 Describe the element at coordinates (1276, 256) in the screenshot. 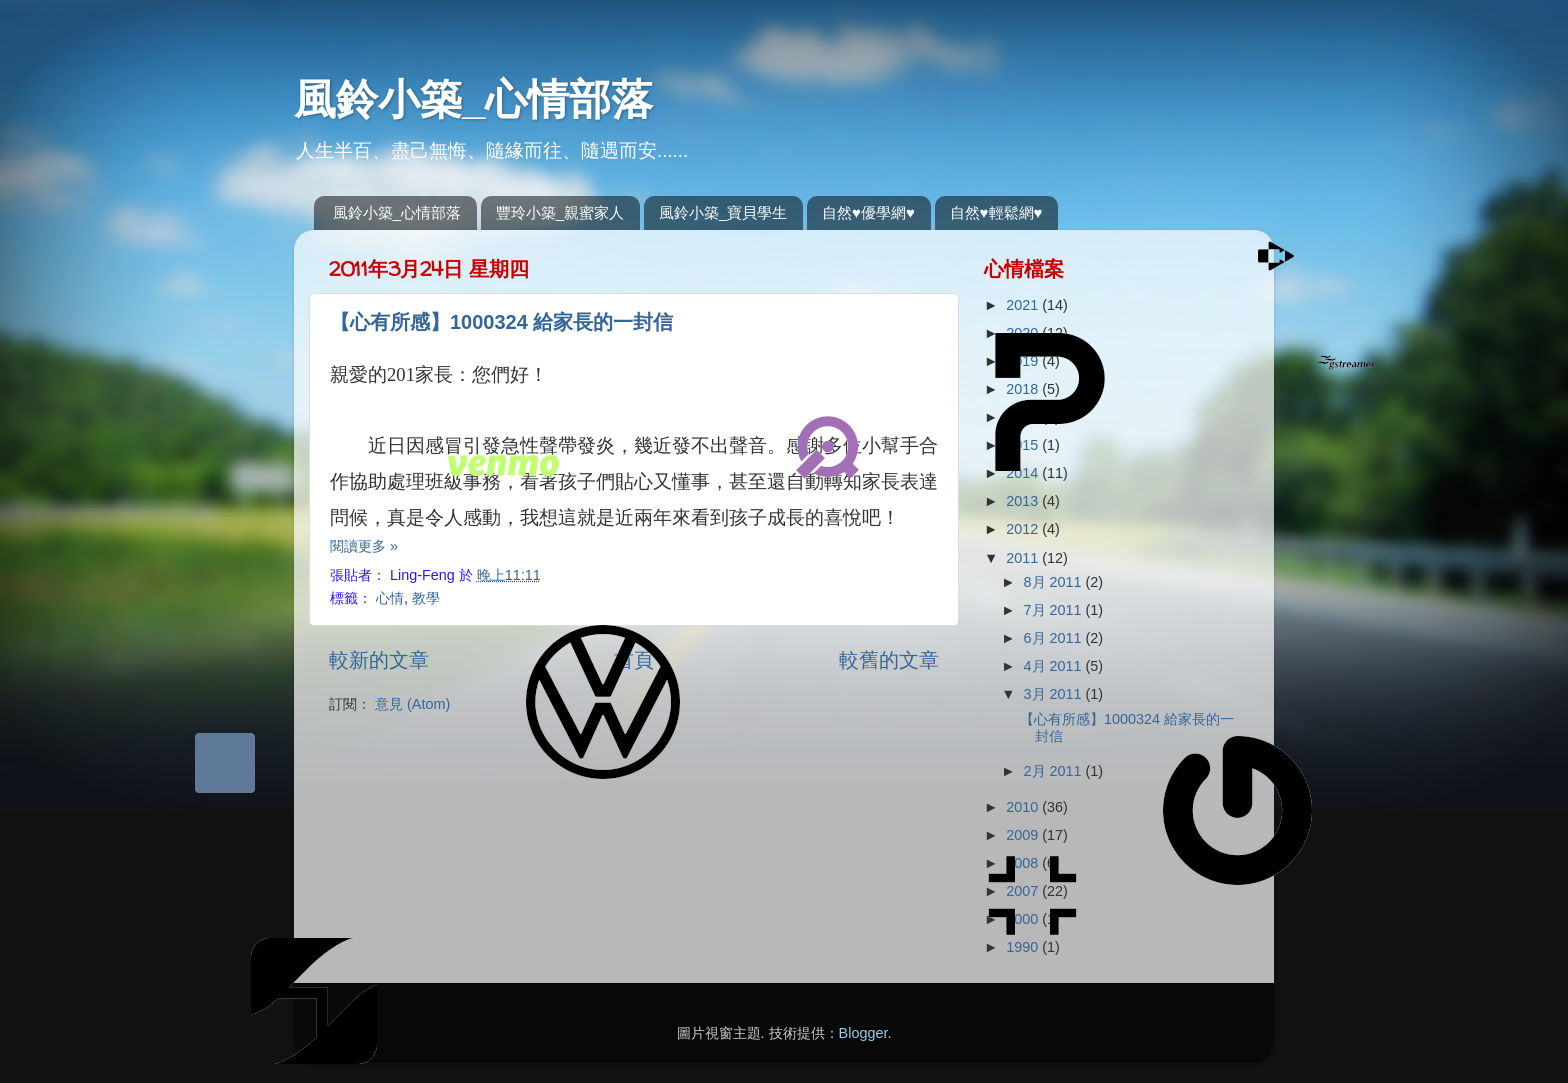

I see `open screencastify screen recording app` at that location.